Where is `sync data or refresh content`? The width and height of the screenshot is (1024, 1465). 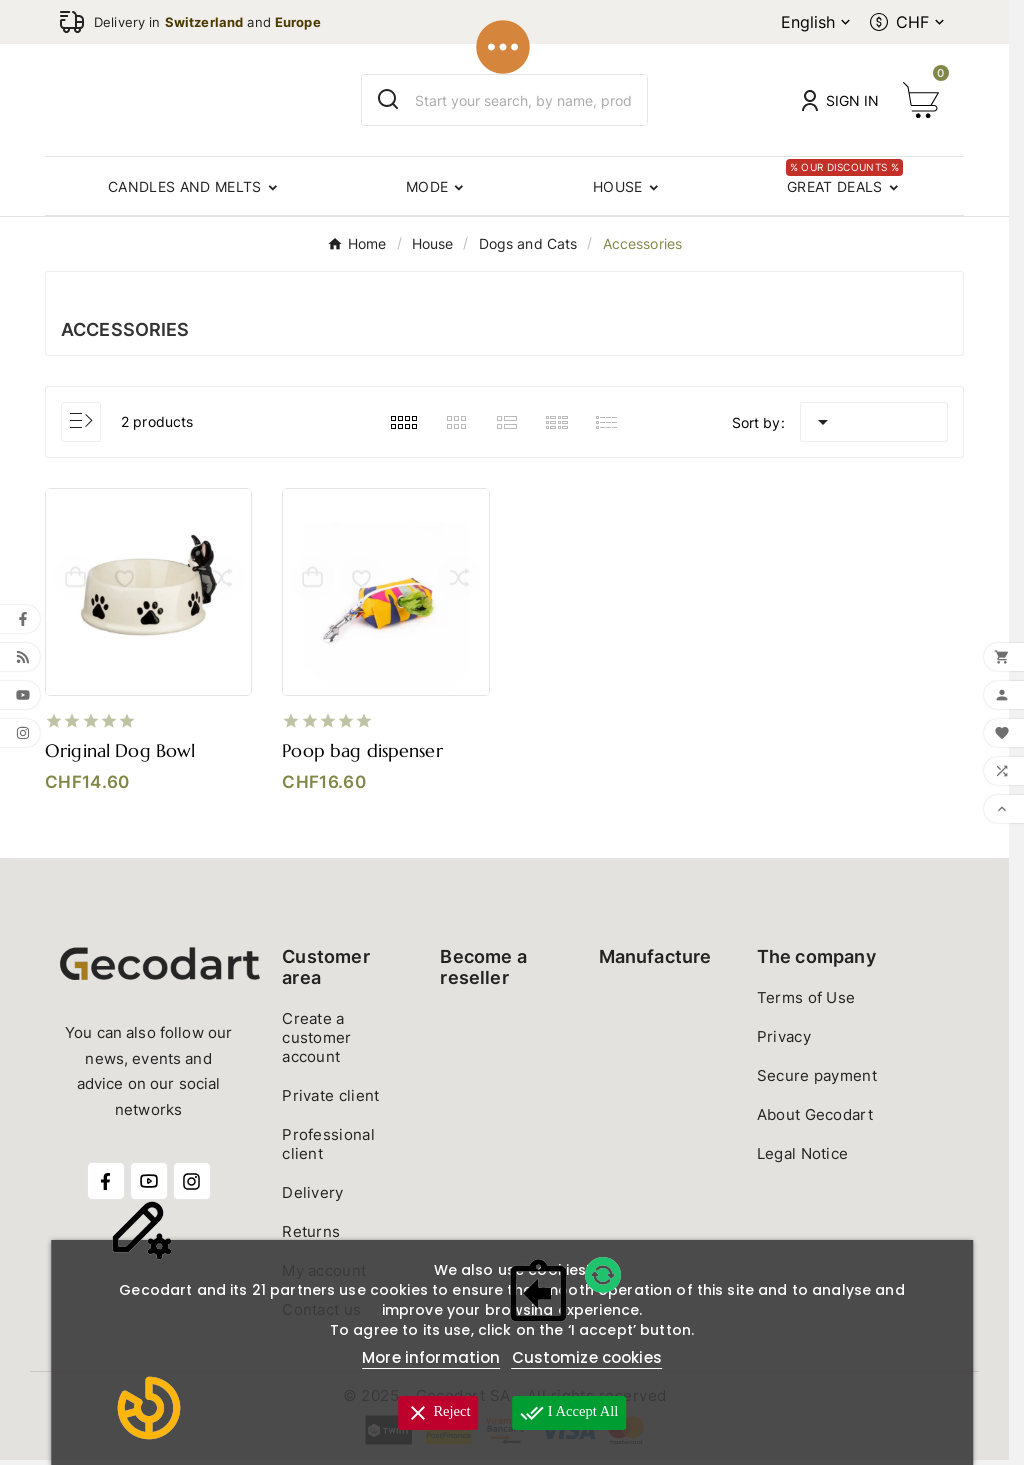 sync data or refresh content is located at coordinates (603, 1275).